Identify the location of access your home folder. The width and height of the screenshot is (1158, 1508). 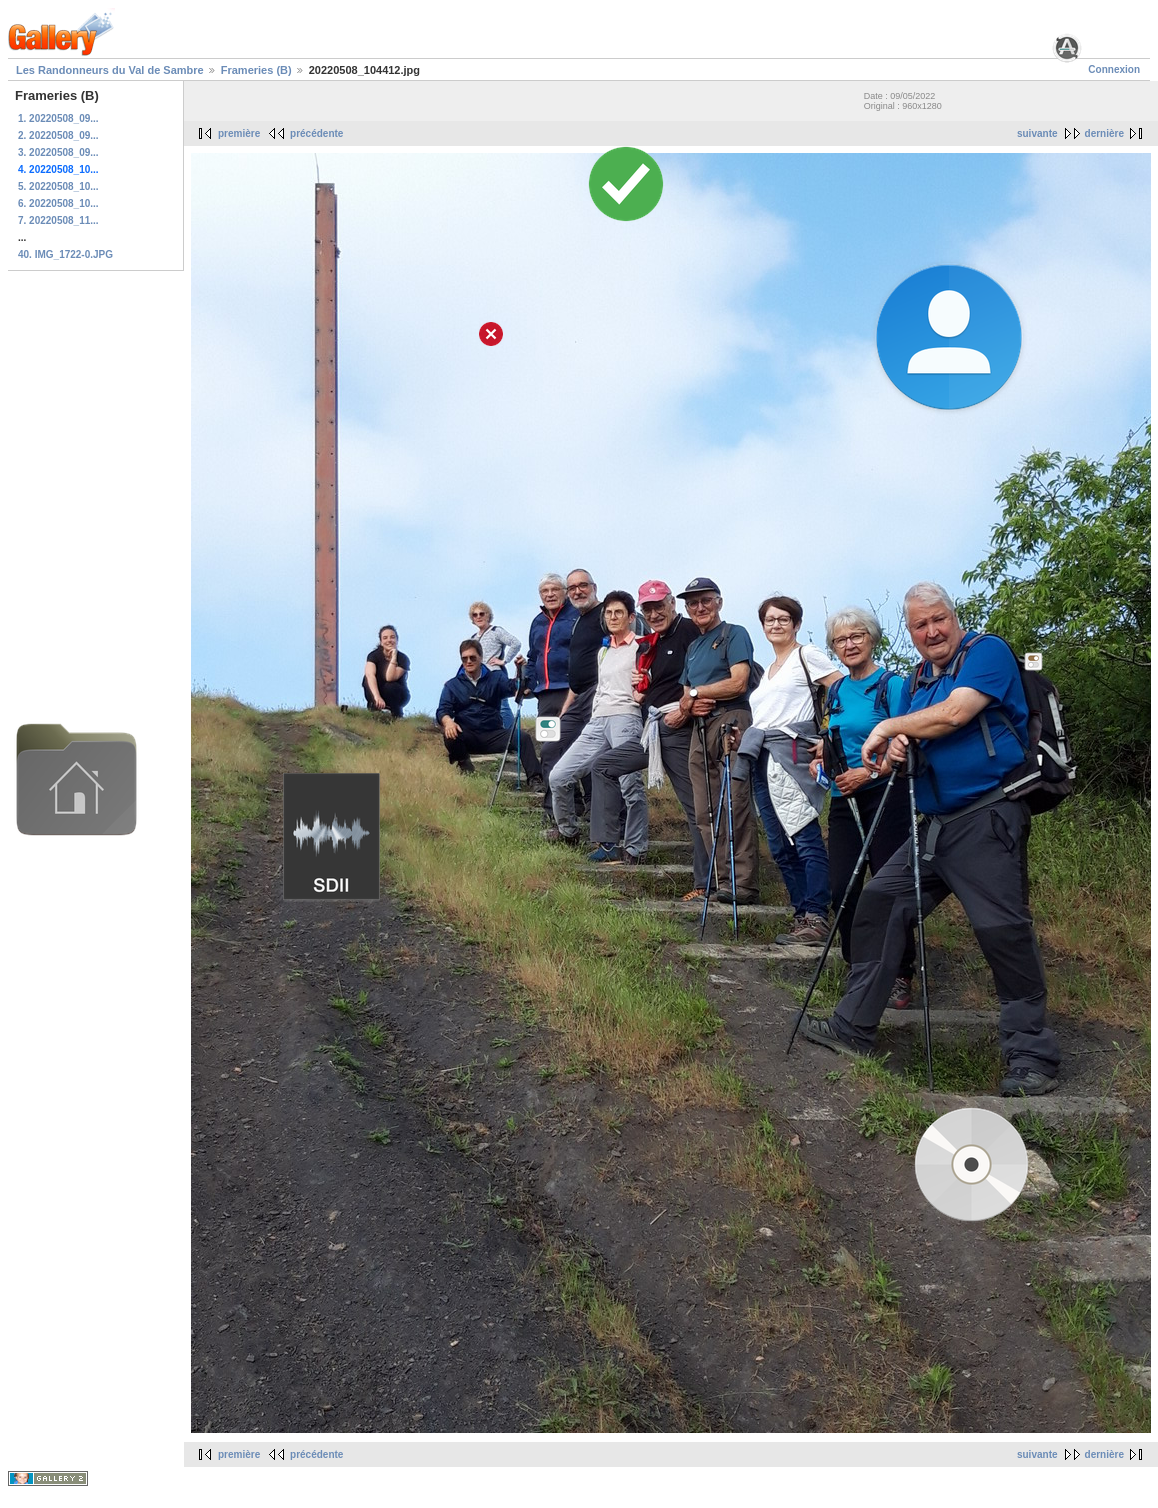
(76, 779).